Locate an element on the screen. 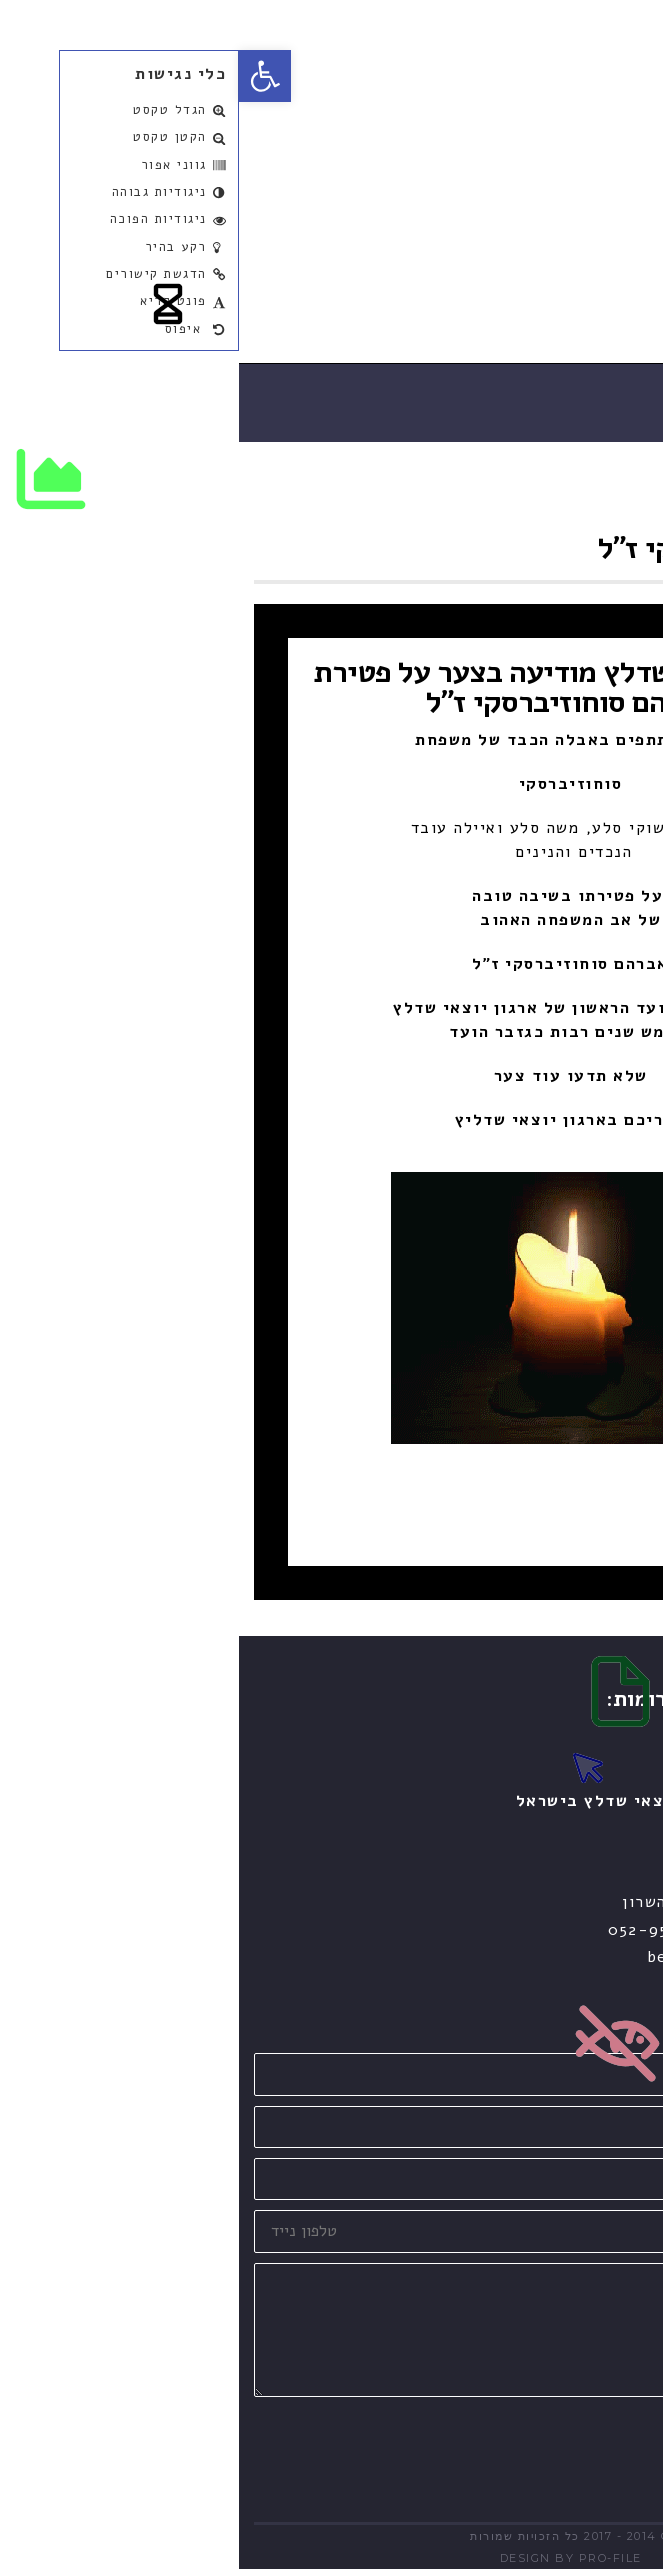 Image resolution: width=663 pixels, height=2569 pixels. view area chart or graph data is located at coordinates (51, 479).